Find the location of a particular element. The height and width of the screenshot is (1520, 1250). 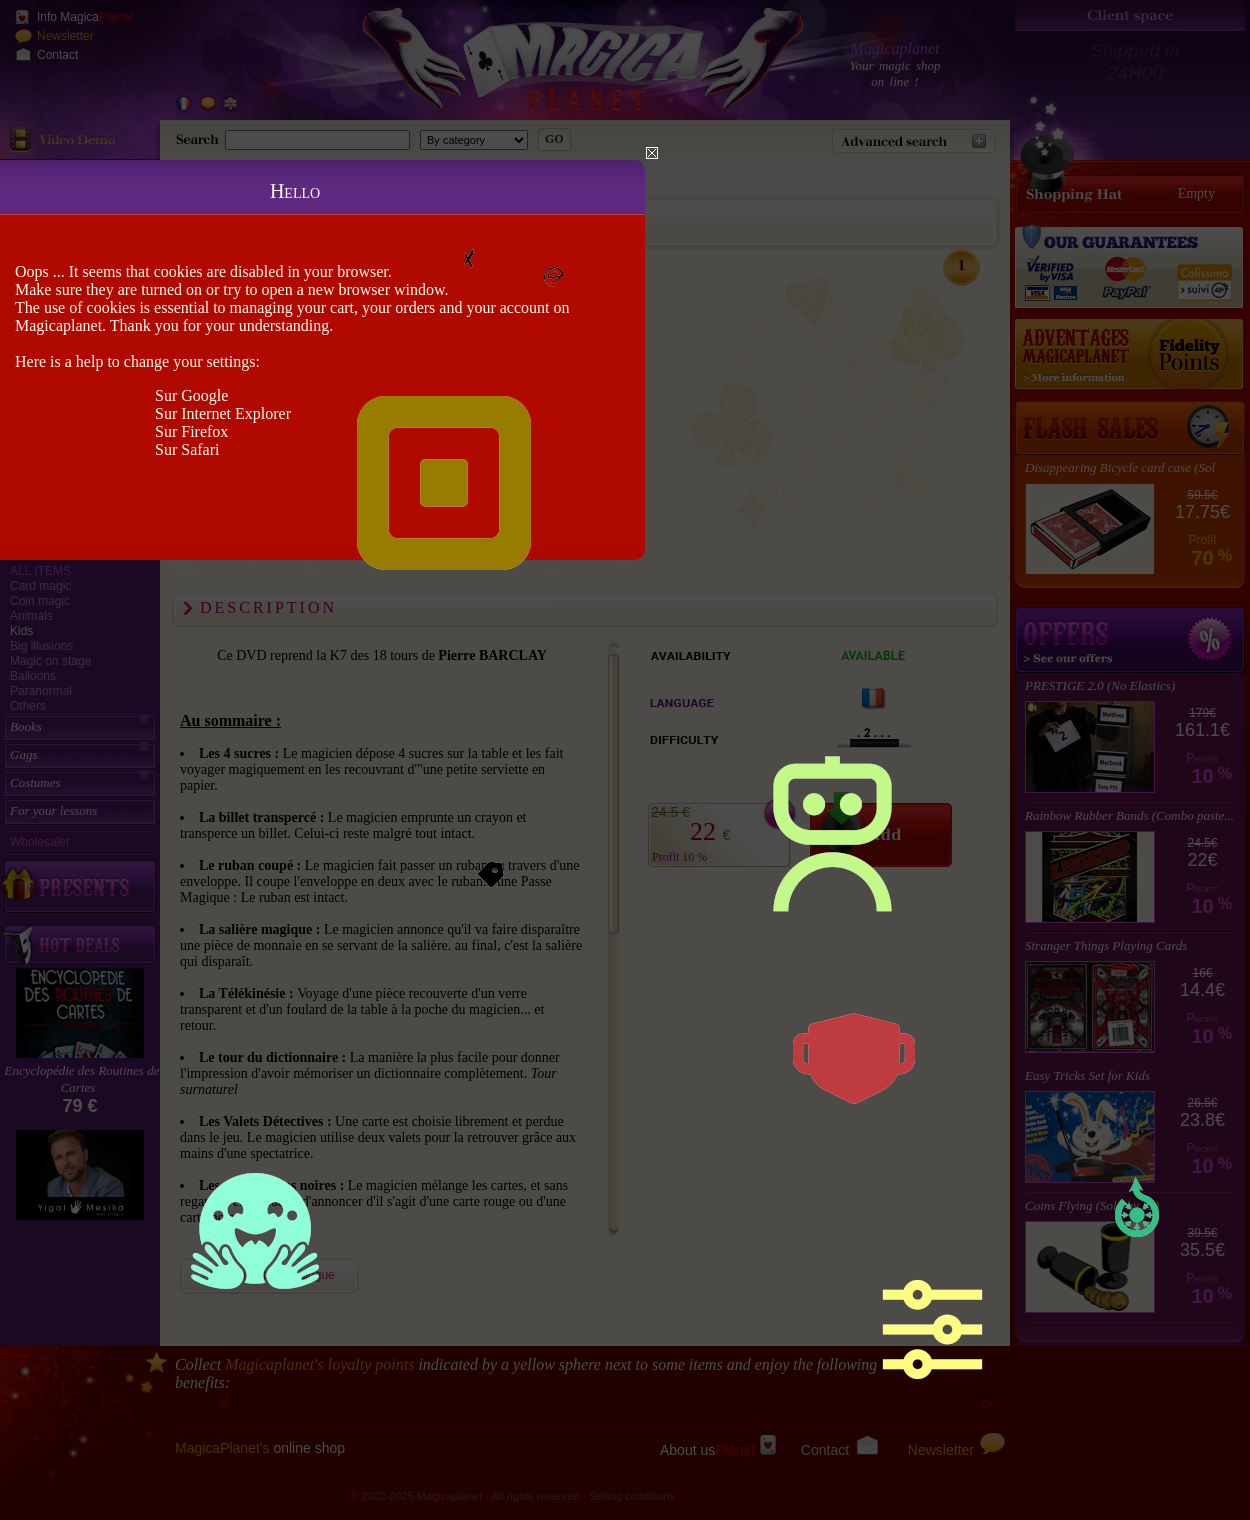

pipx python package installer logo is located at coordinates (469, 258).